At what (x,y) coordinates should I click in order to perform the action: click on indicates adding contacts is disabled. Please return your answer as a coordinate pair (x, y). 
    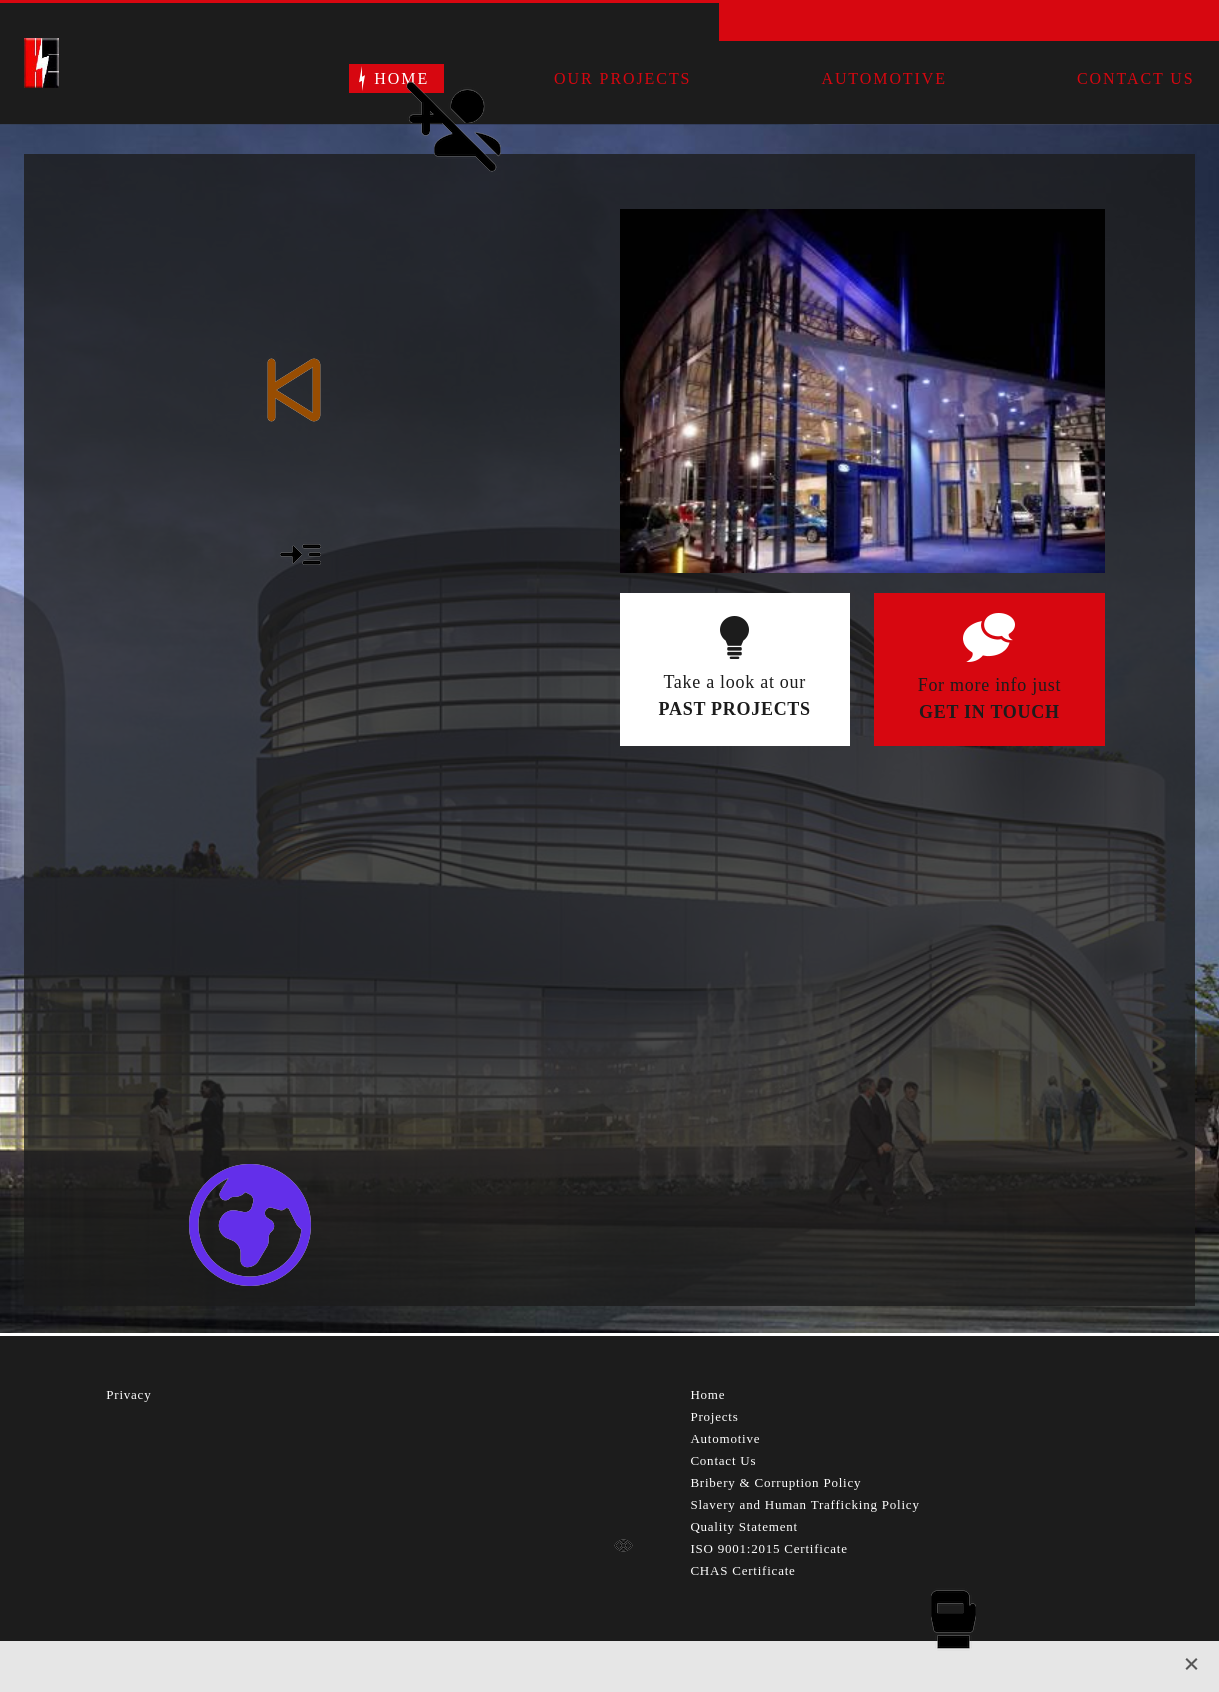
    Looking at the image, I should click on (455, 123).